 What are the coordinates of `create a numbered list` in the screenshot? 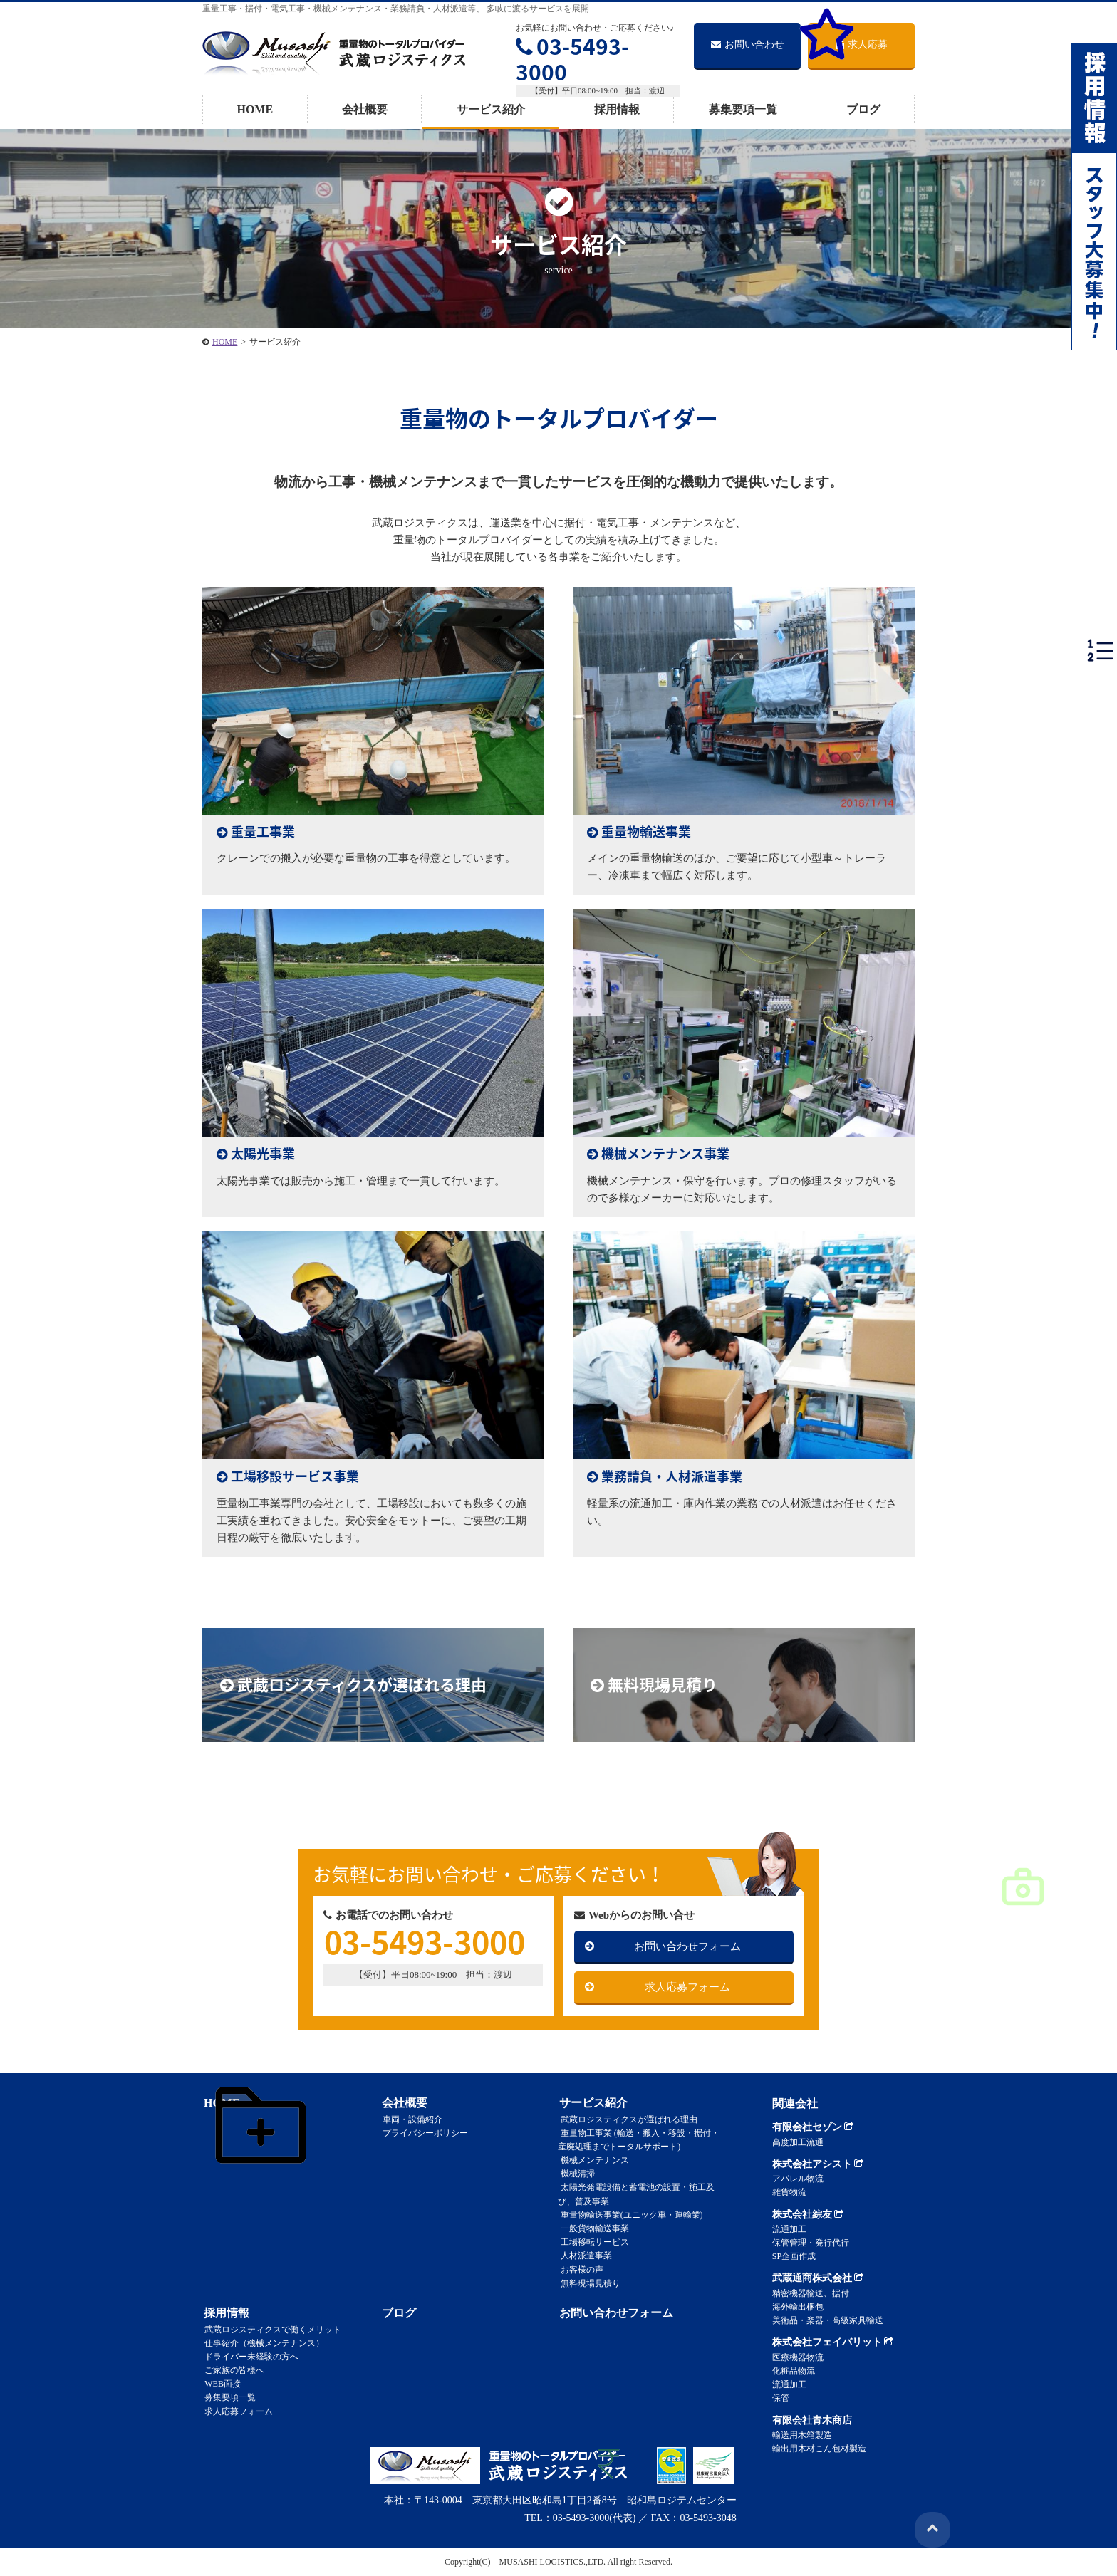 It's located at (1101, 650).